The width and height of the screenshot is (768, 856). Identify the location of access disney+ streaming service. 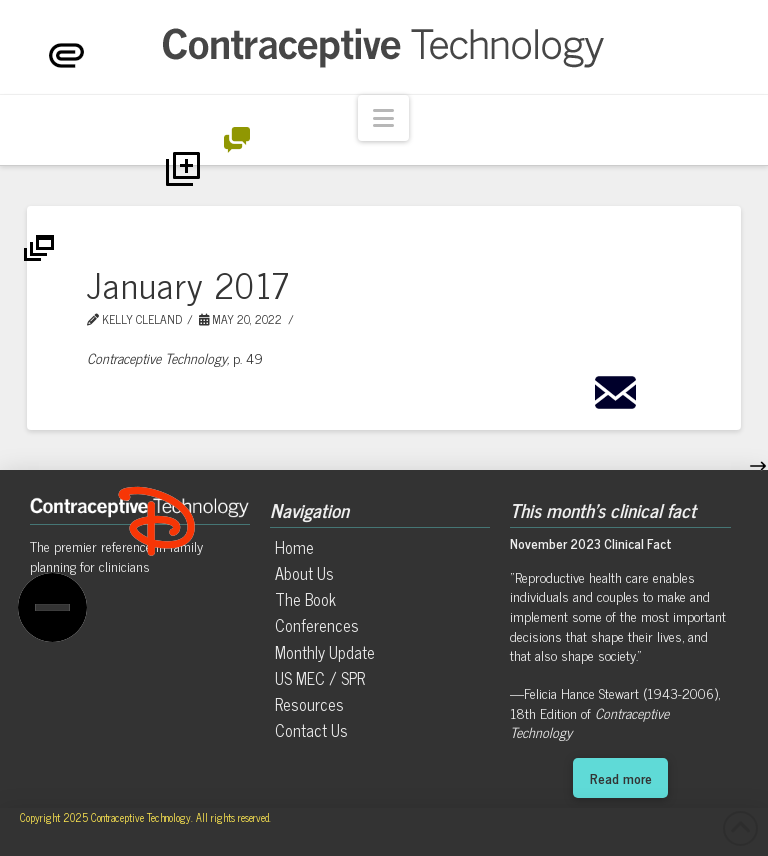
(158, 519).